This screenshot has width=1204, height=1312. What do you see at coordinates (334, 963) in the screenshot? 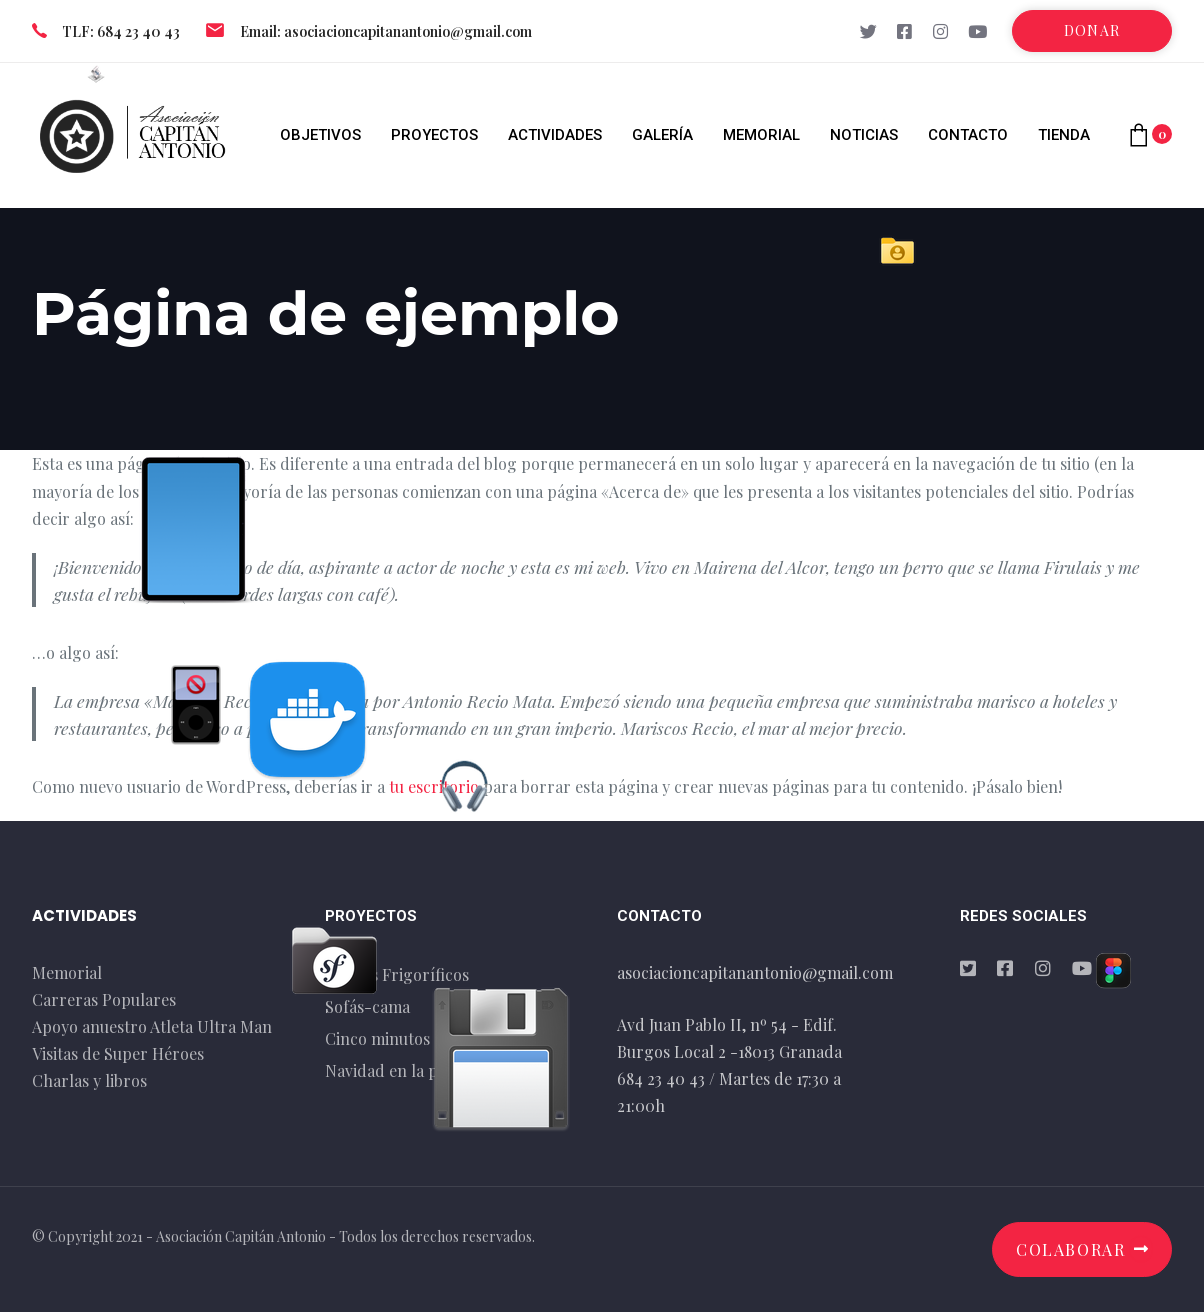
I see `open symfony project folder` at bounding box center [334, 963].